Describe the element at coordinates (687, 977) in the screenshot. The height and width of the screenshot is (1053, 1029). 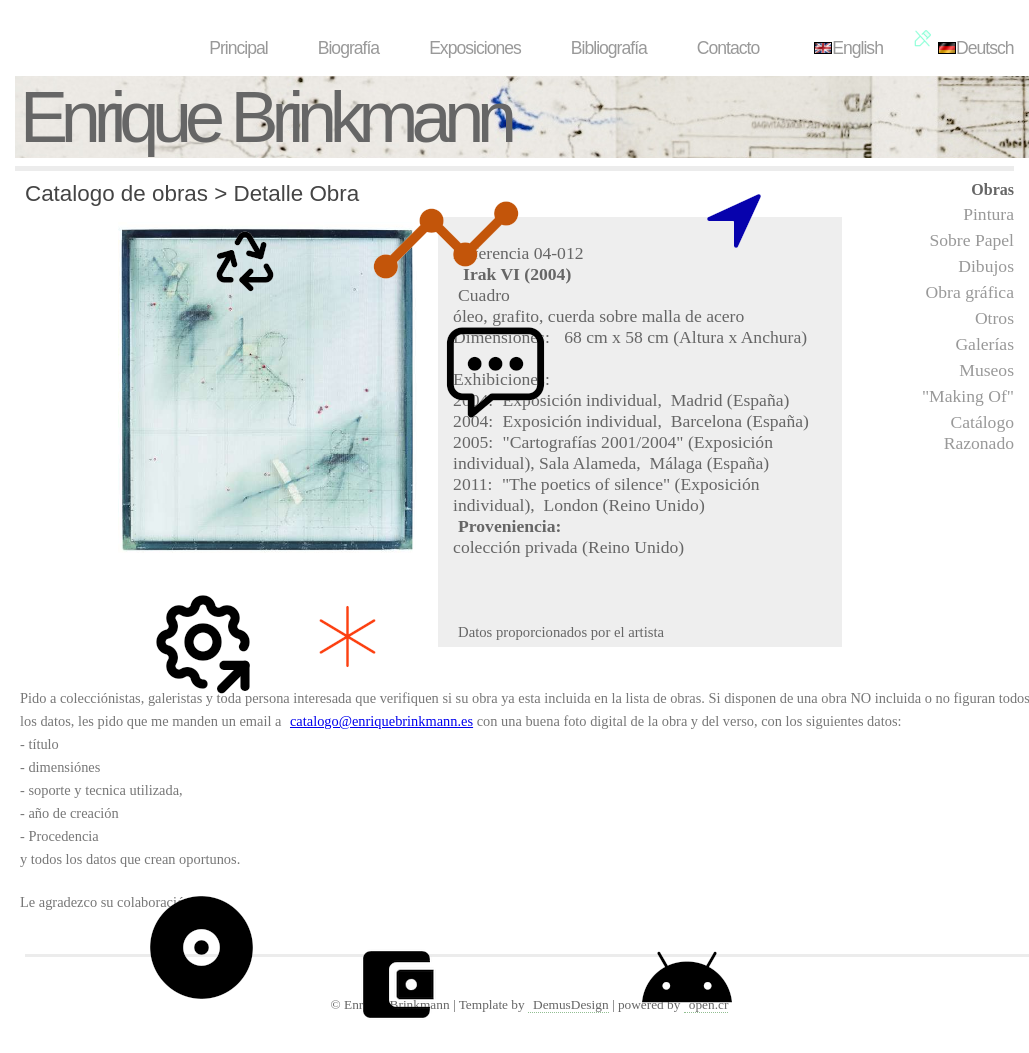
I see `android operating system logo` at that location.